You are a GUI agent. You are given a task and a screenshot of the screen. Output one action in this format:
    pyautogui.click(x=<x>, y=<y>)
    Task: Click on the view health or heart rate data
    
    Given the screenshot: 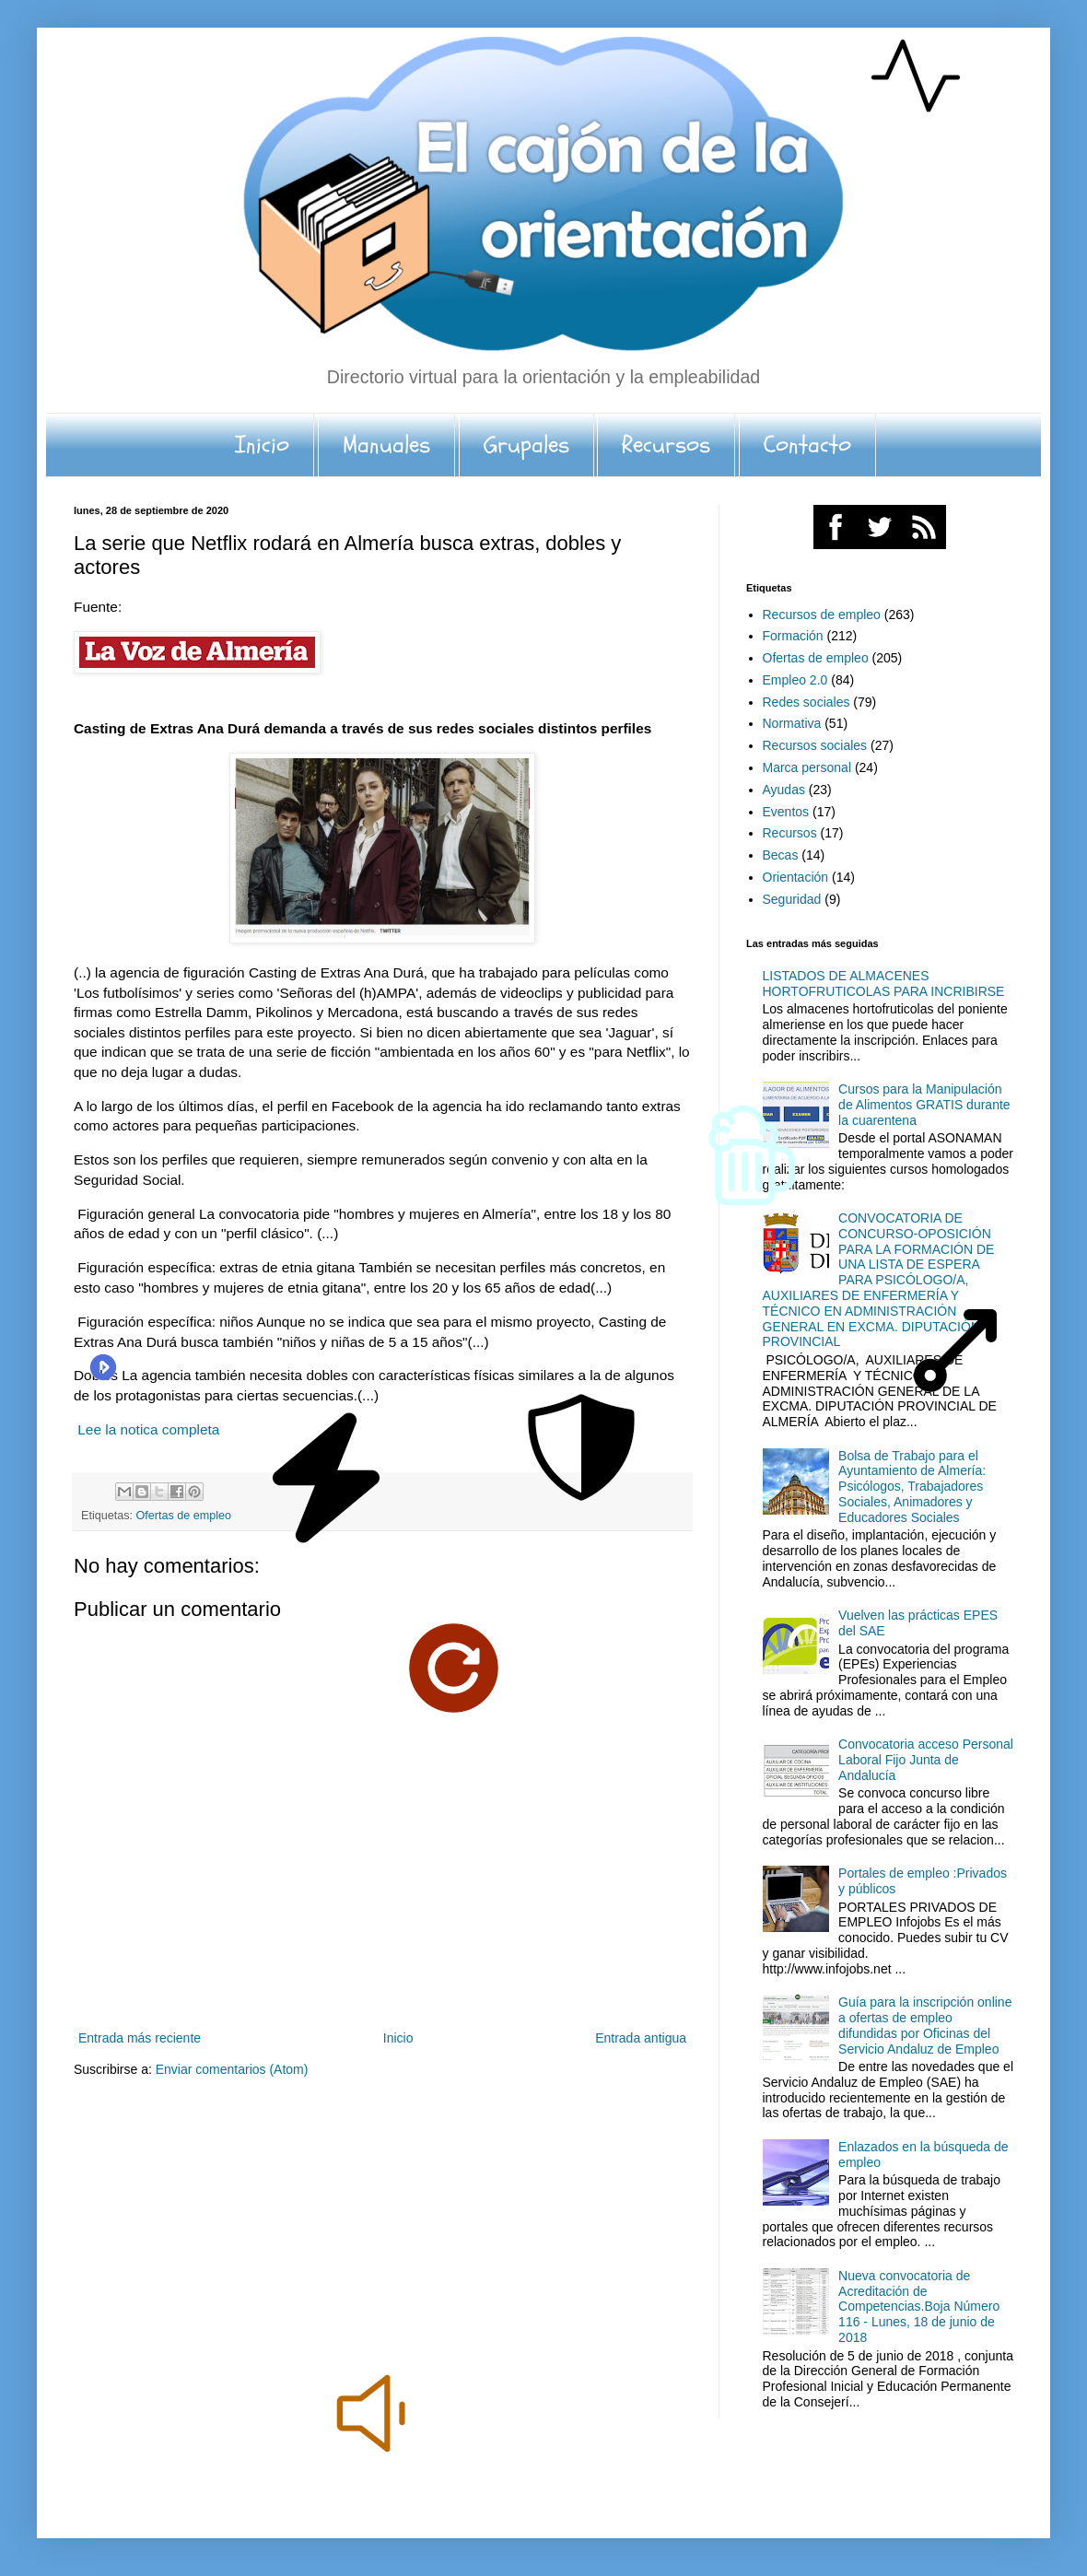 What is the action you would take?
    pyautogui.click(x=916, y=77)
    